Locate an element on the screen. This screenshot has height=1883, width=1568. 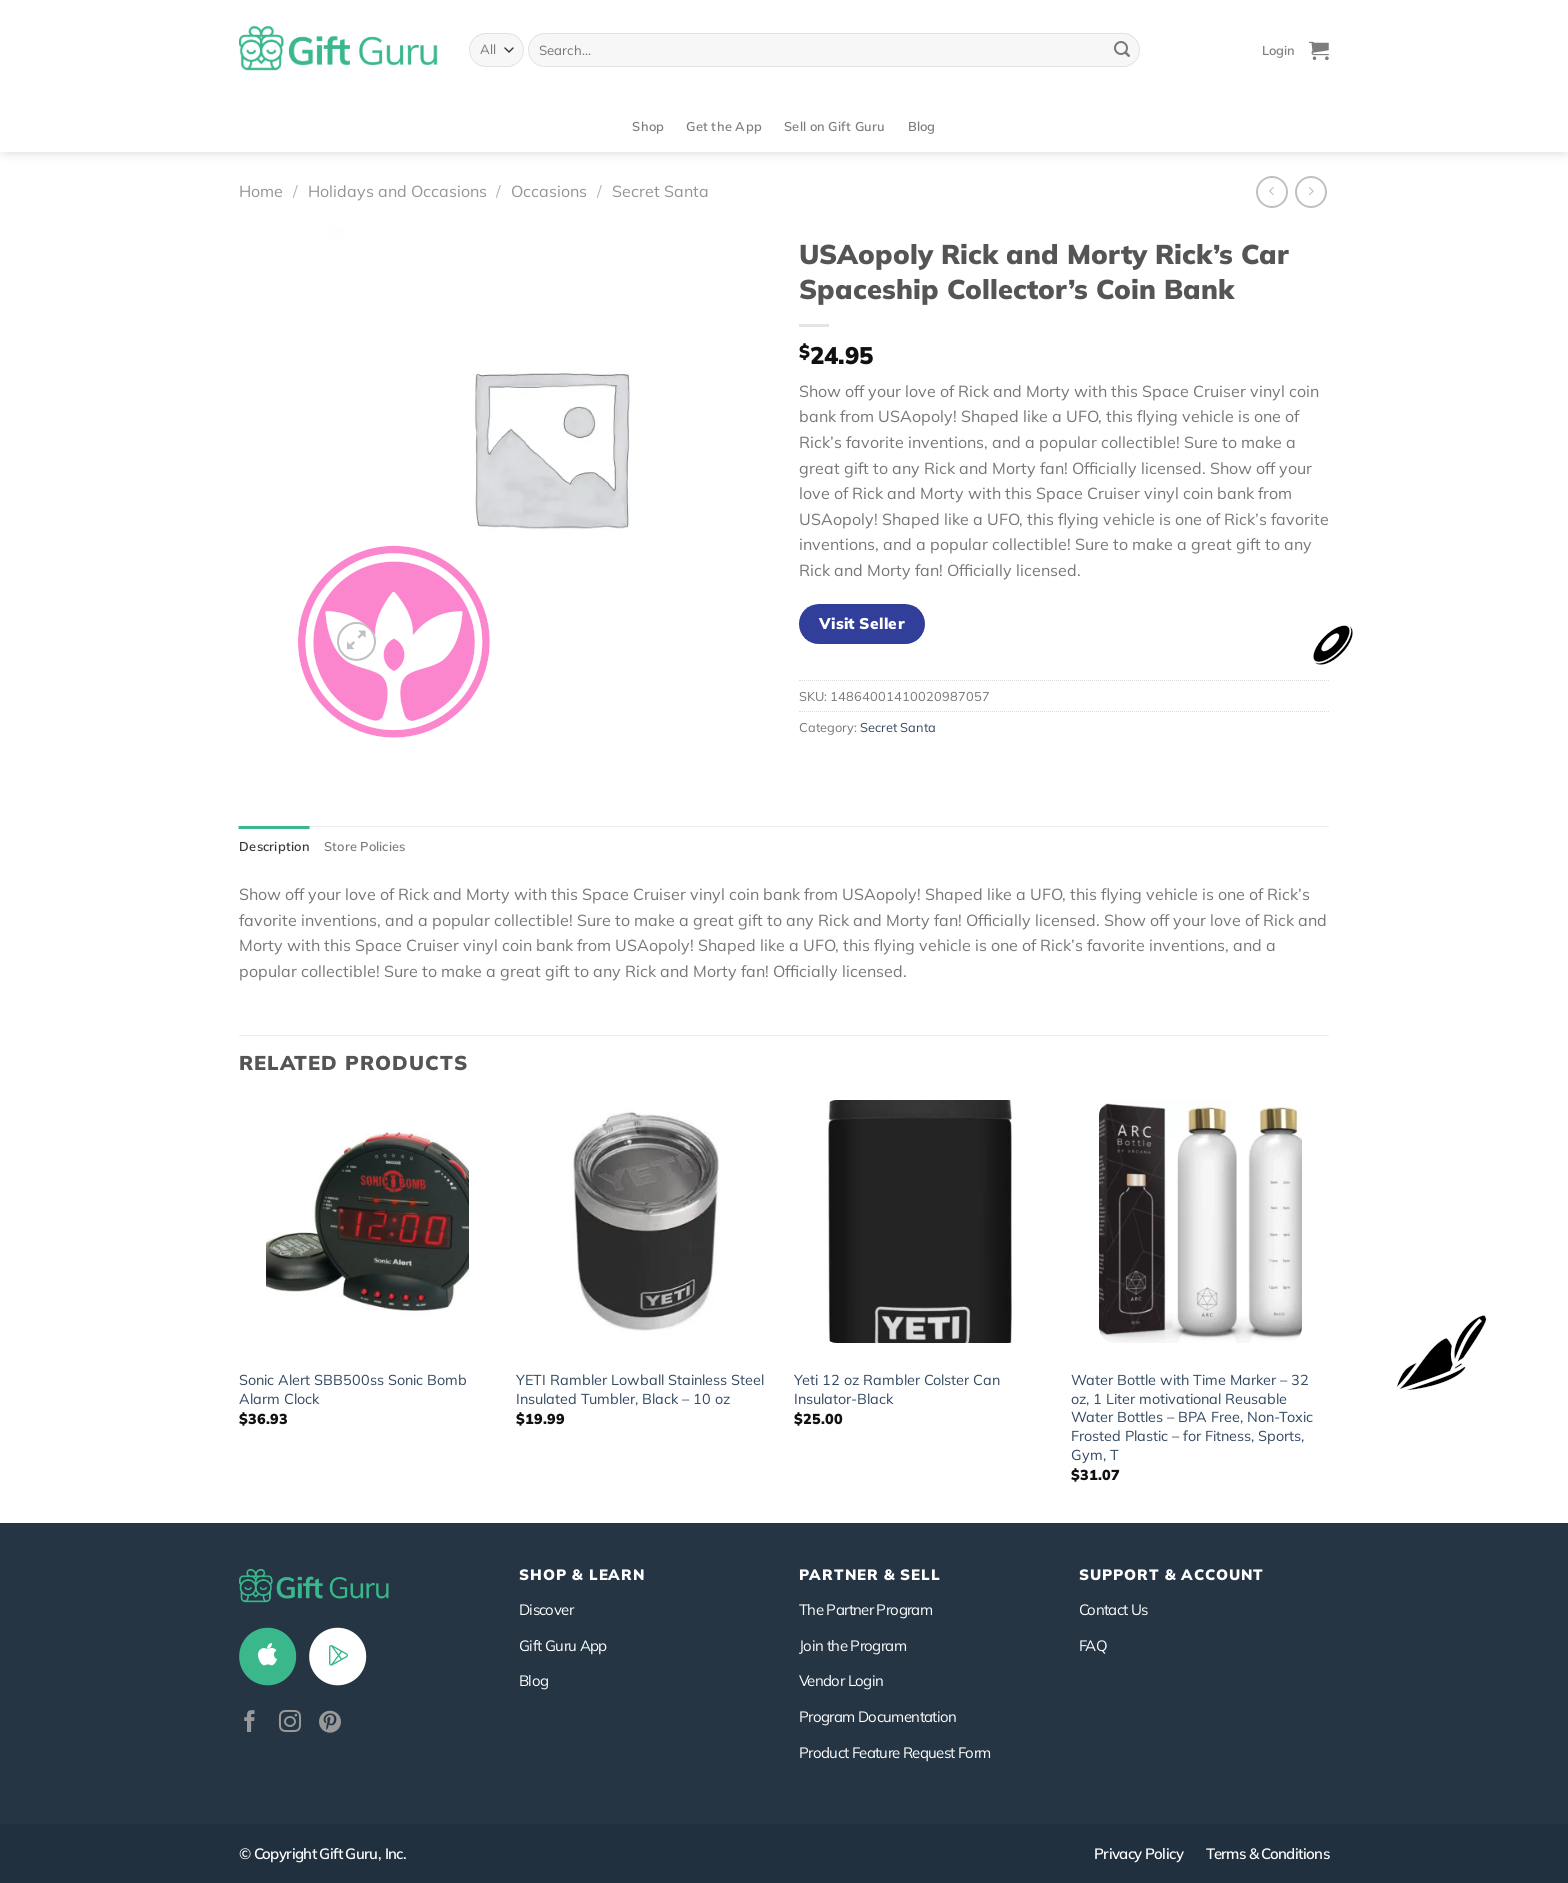
indicates plant growth or gardening feature is located at coordinates (394, 641).